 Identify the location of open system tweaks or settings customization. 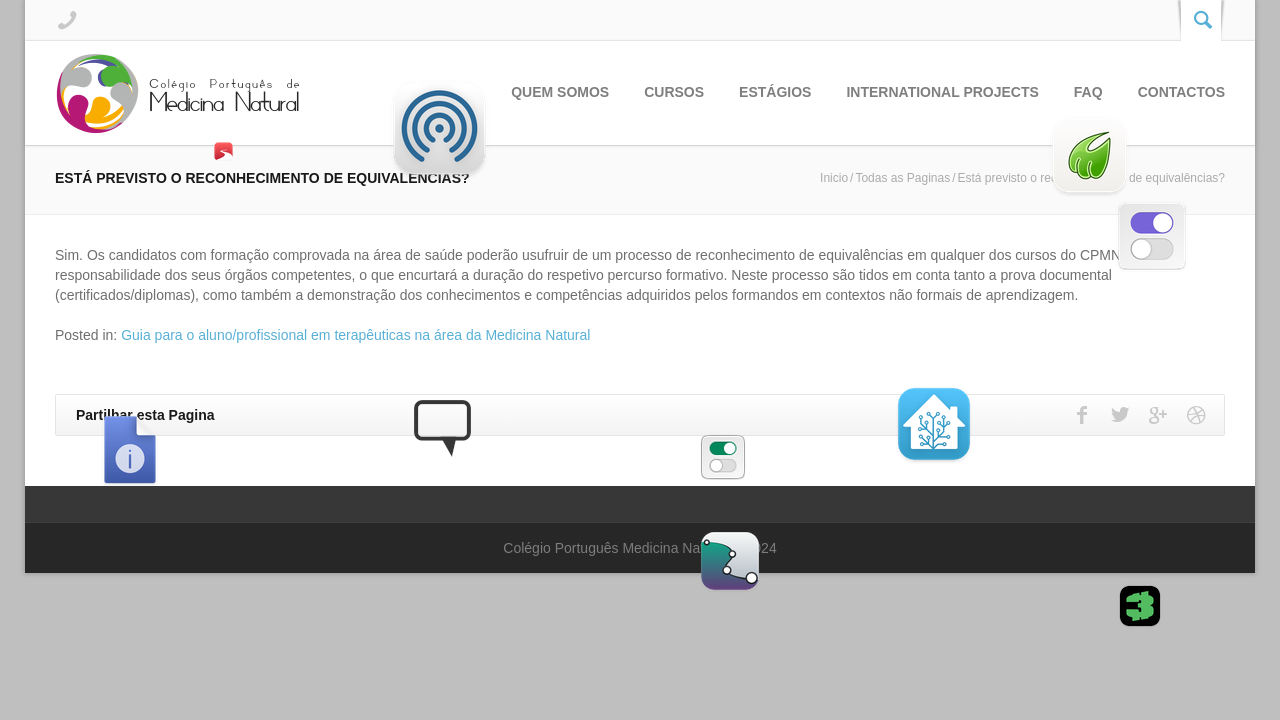
(723, 457).